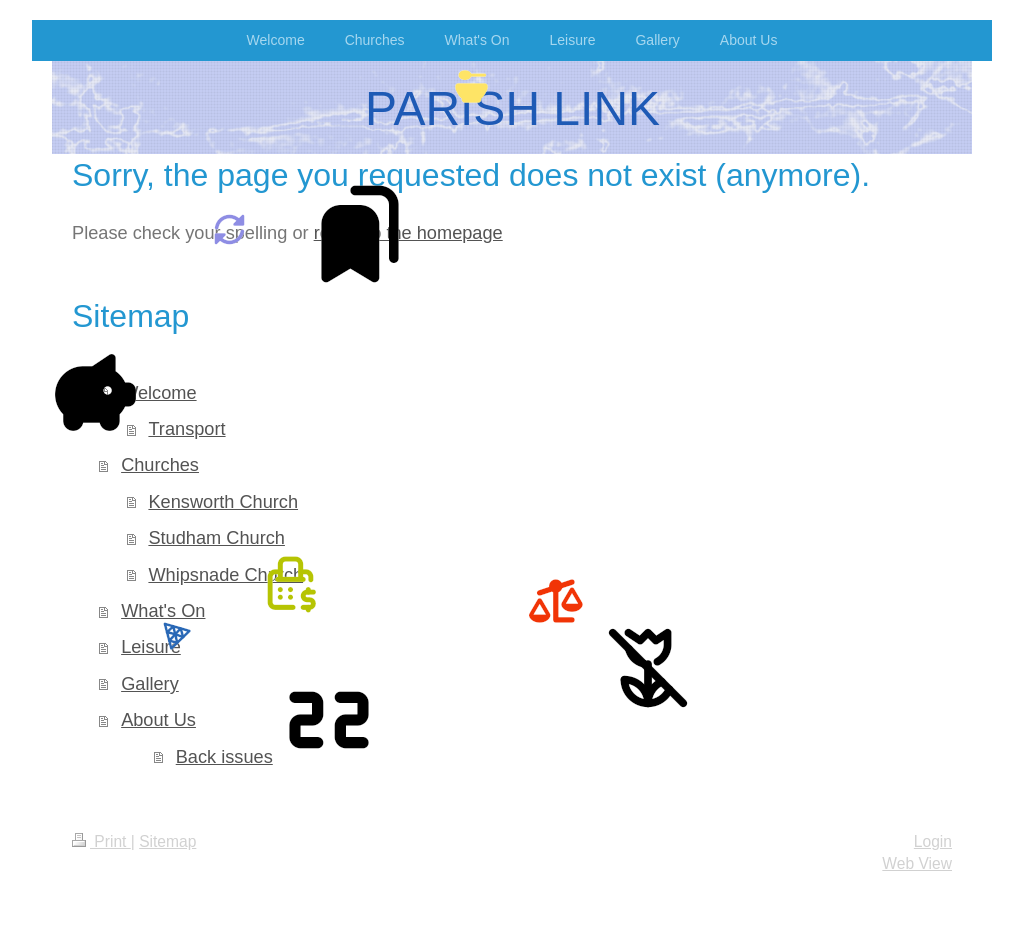 The image size is (1024, 925). Describe the element at coordinates (329, 720) in the screenshot. I see `indicates item number 22 in a list or sequence` at that location.